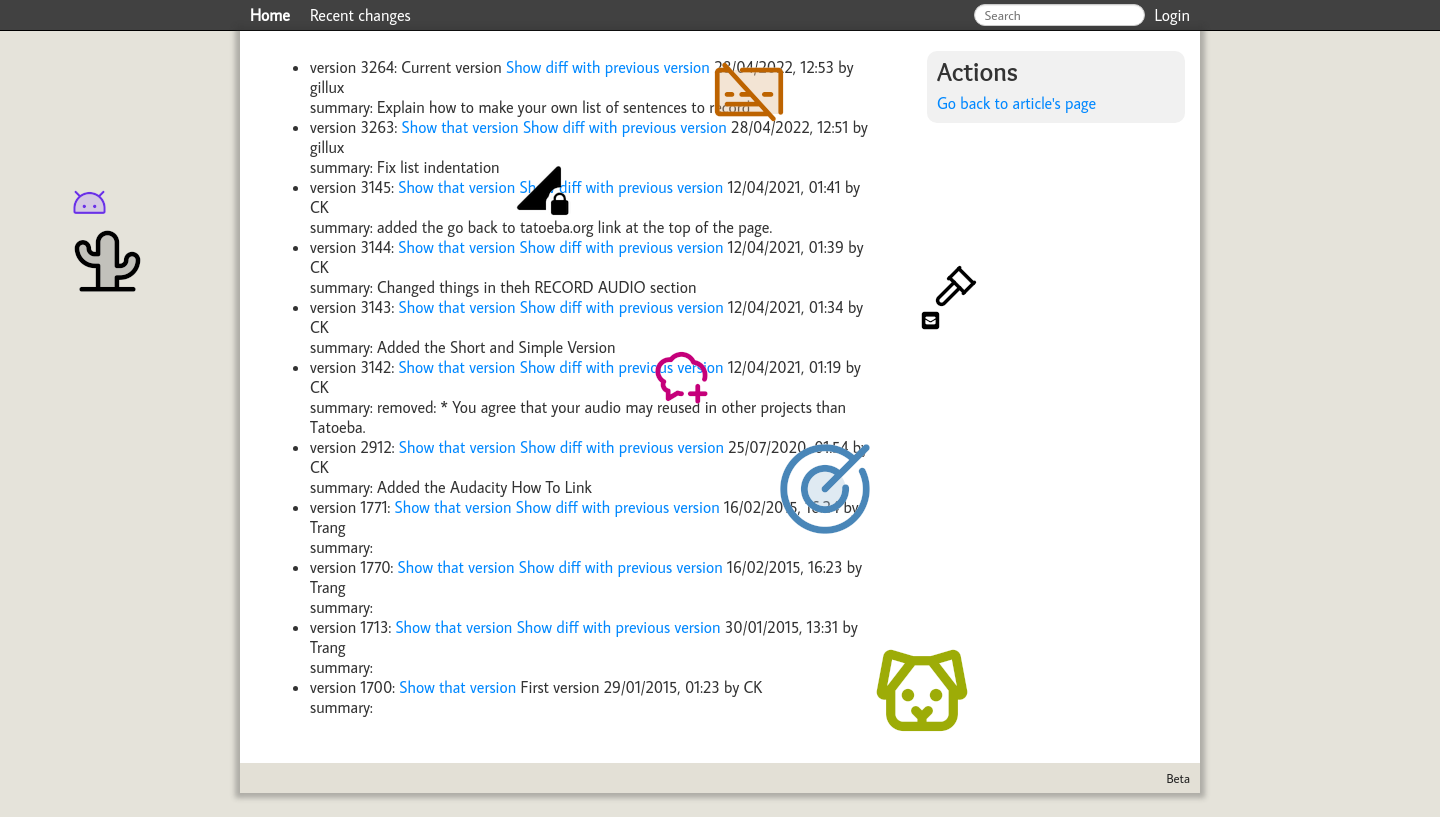 Image resolution: width=1440 pixels, height=817 pixels. What do you see at coordinates (749, 92) in the screenshot?
I see `disable subtitles or closed captions` at bounding box center [749, 92].